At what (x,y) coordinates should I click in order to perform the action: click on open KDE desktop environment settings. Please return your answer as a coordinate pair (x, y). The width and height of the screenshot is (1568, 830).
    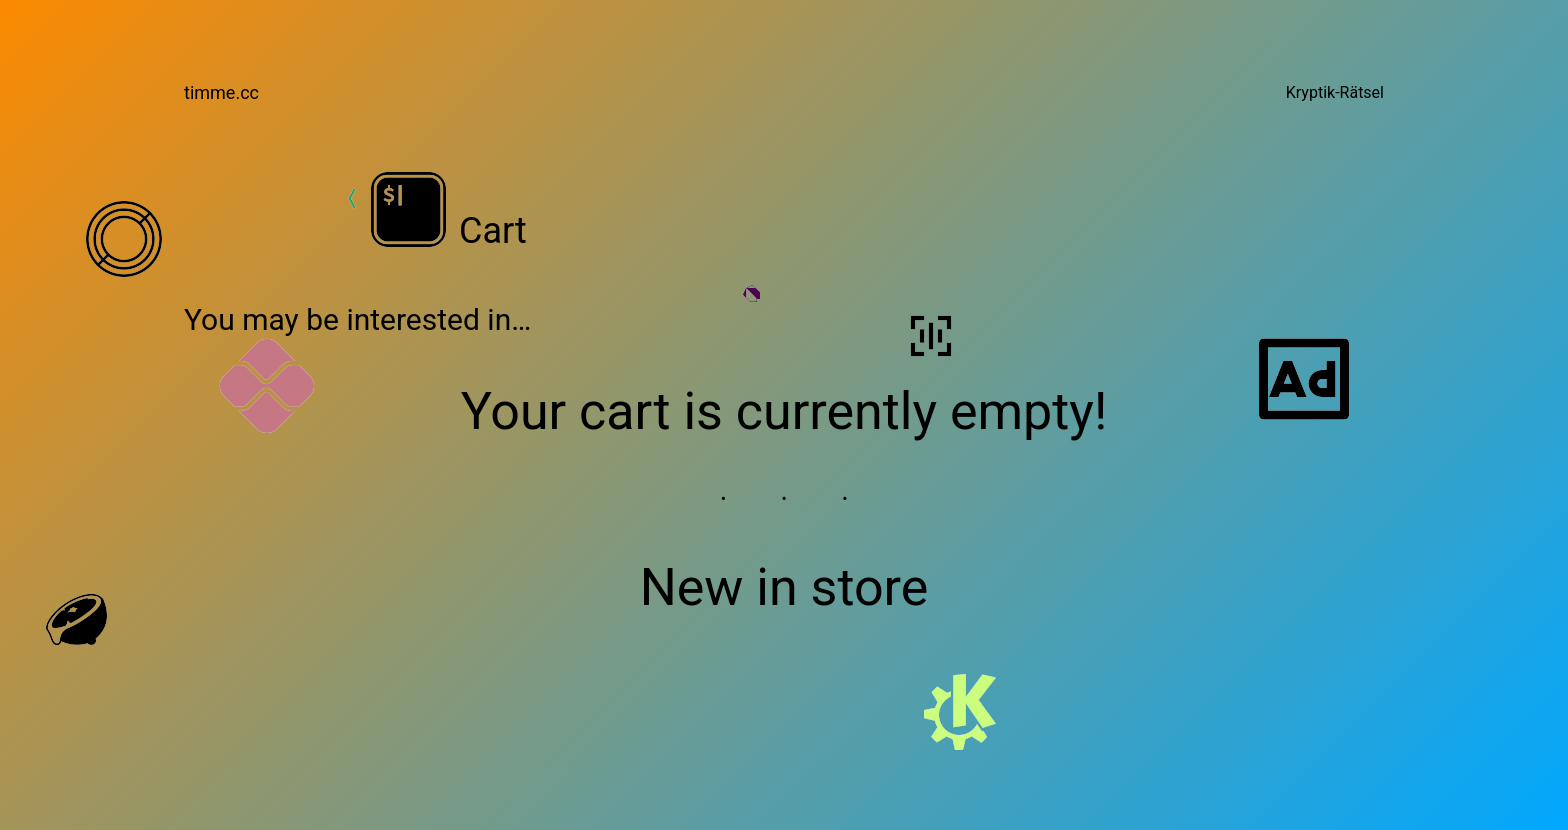
    Looking at the image, I should click on (960, 712).